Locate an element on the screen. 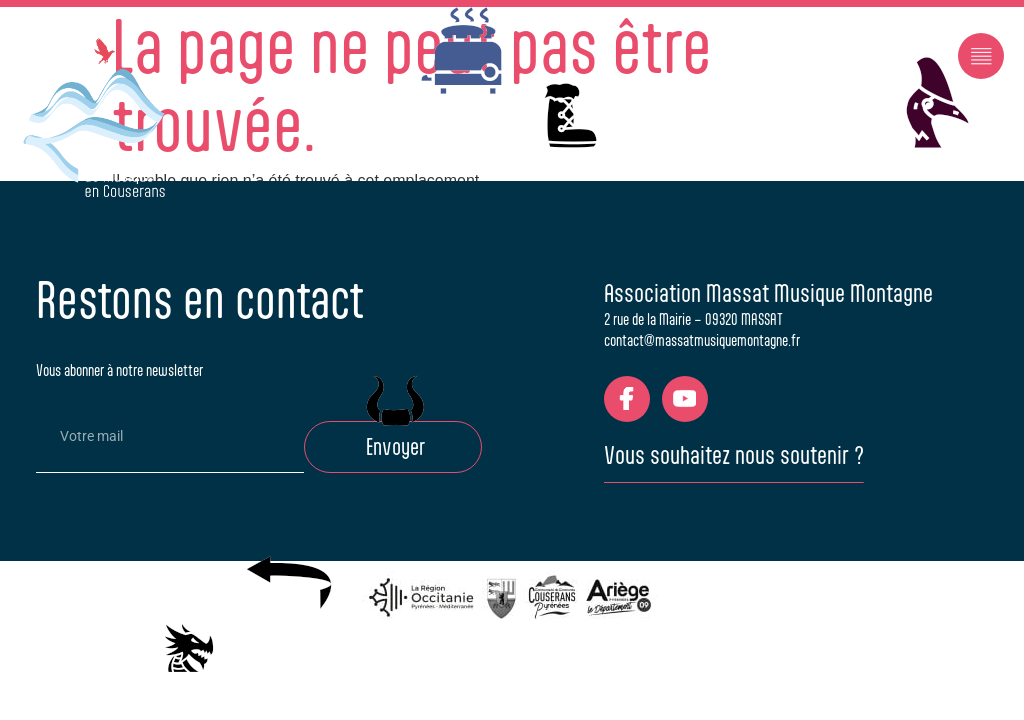  select winter boot equipment is located at coordinates (570, 115).